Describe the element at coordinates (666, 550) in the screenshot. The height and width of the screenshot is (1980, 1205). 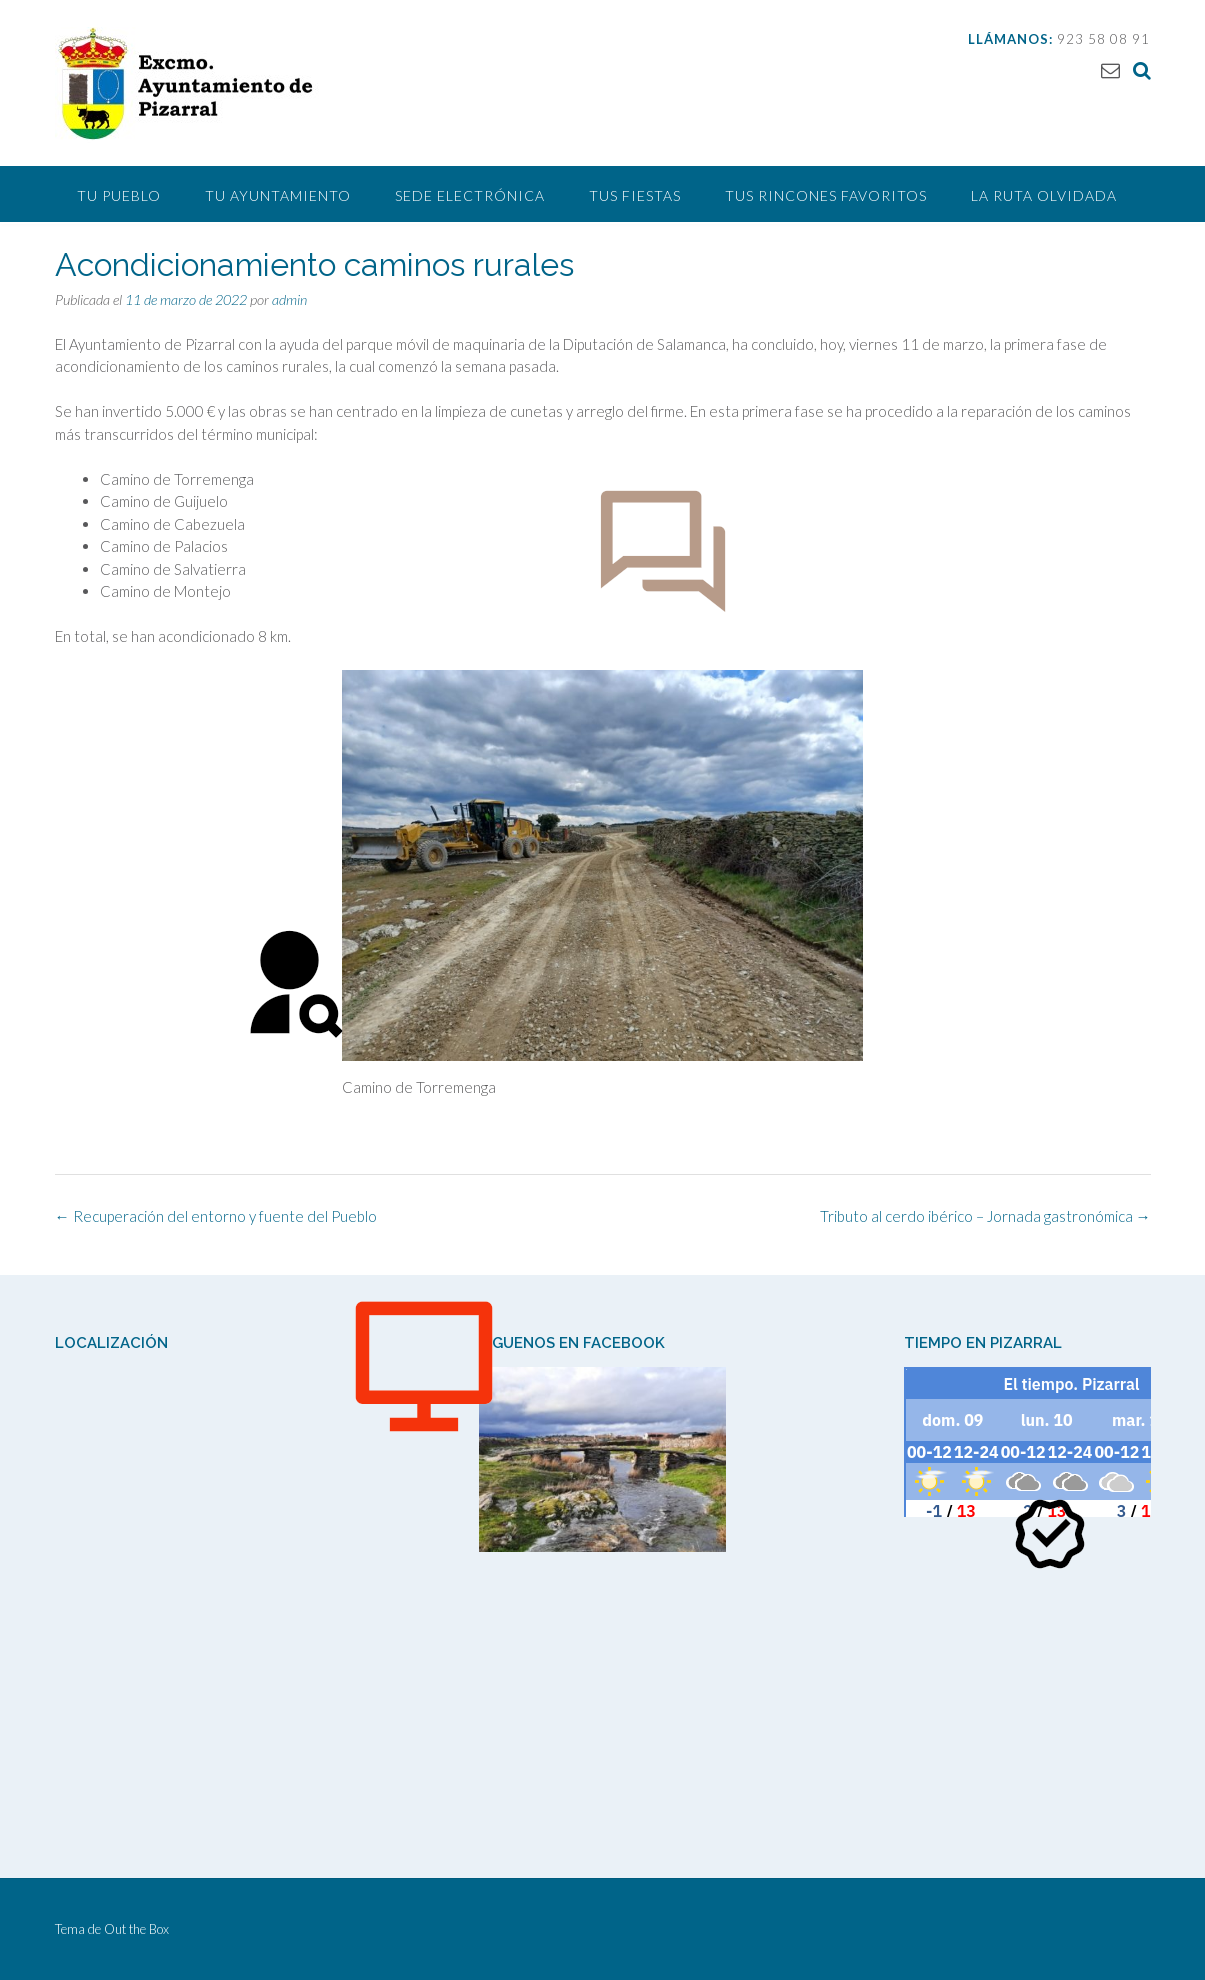
I see `open chat or messaging feature` at that location.